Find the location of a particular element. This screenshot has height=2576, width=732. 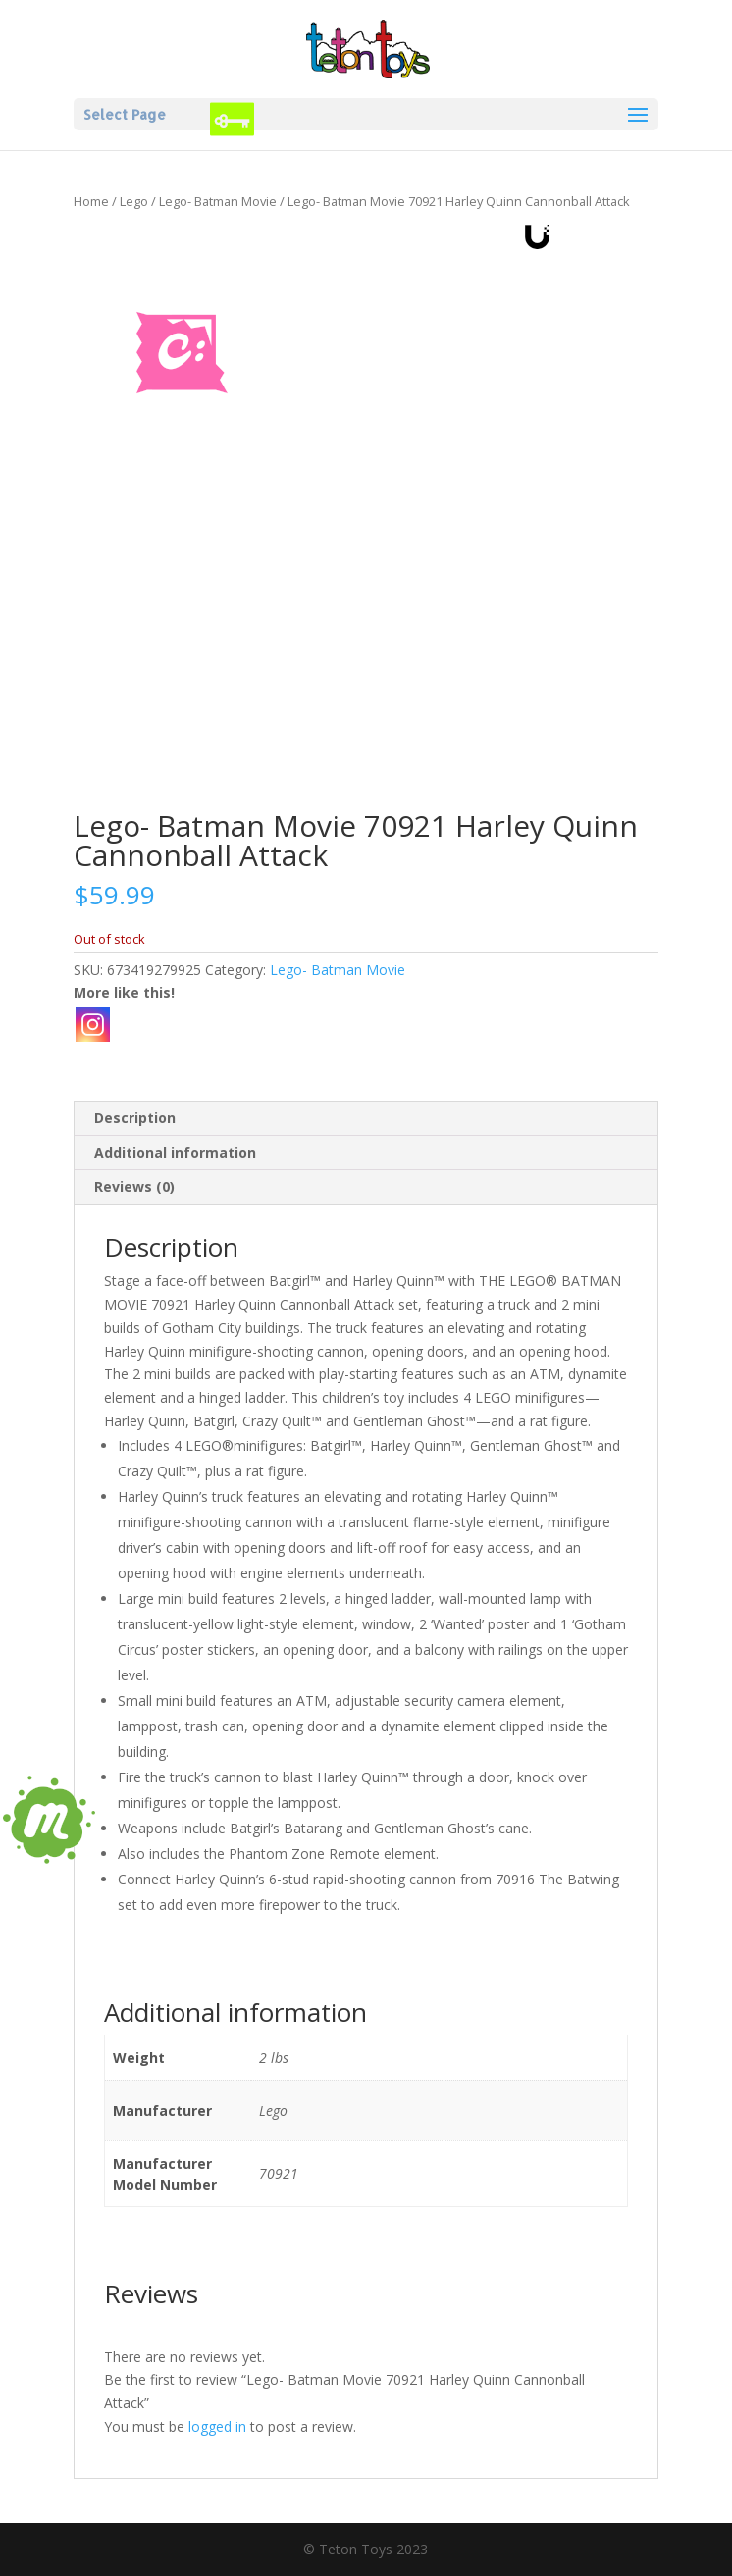

open the Meetup app is located at coordinates (49, 1820).